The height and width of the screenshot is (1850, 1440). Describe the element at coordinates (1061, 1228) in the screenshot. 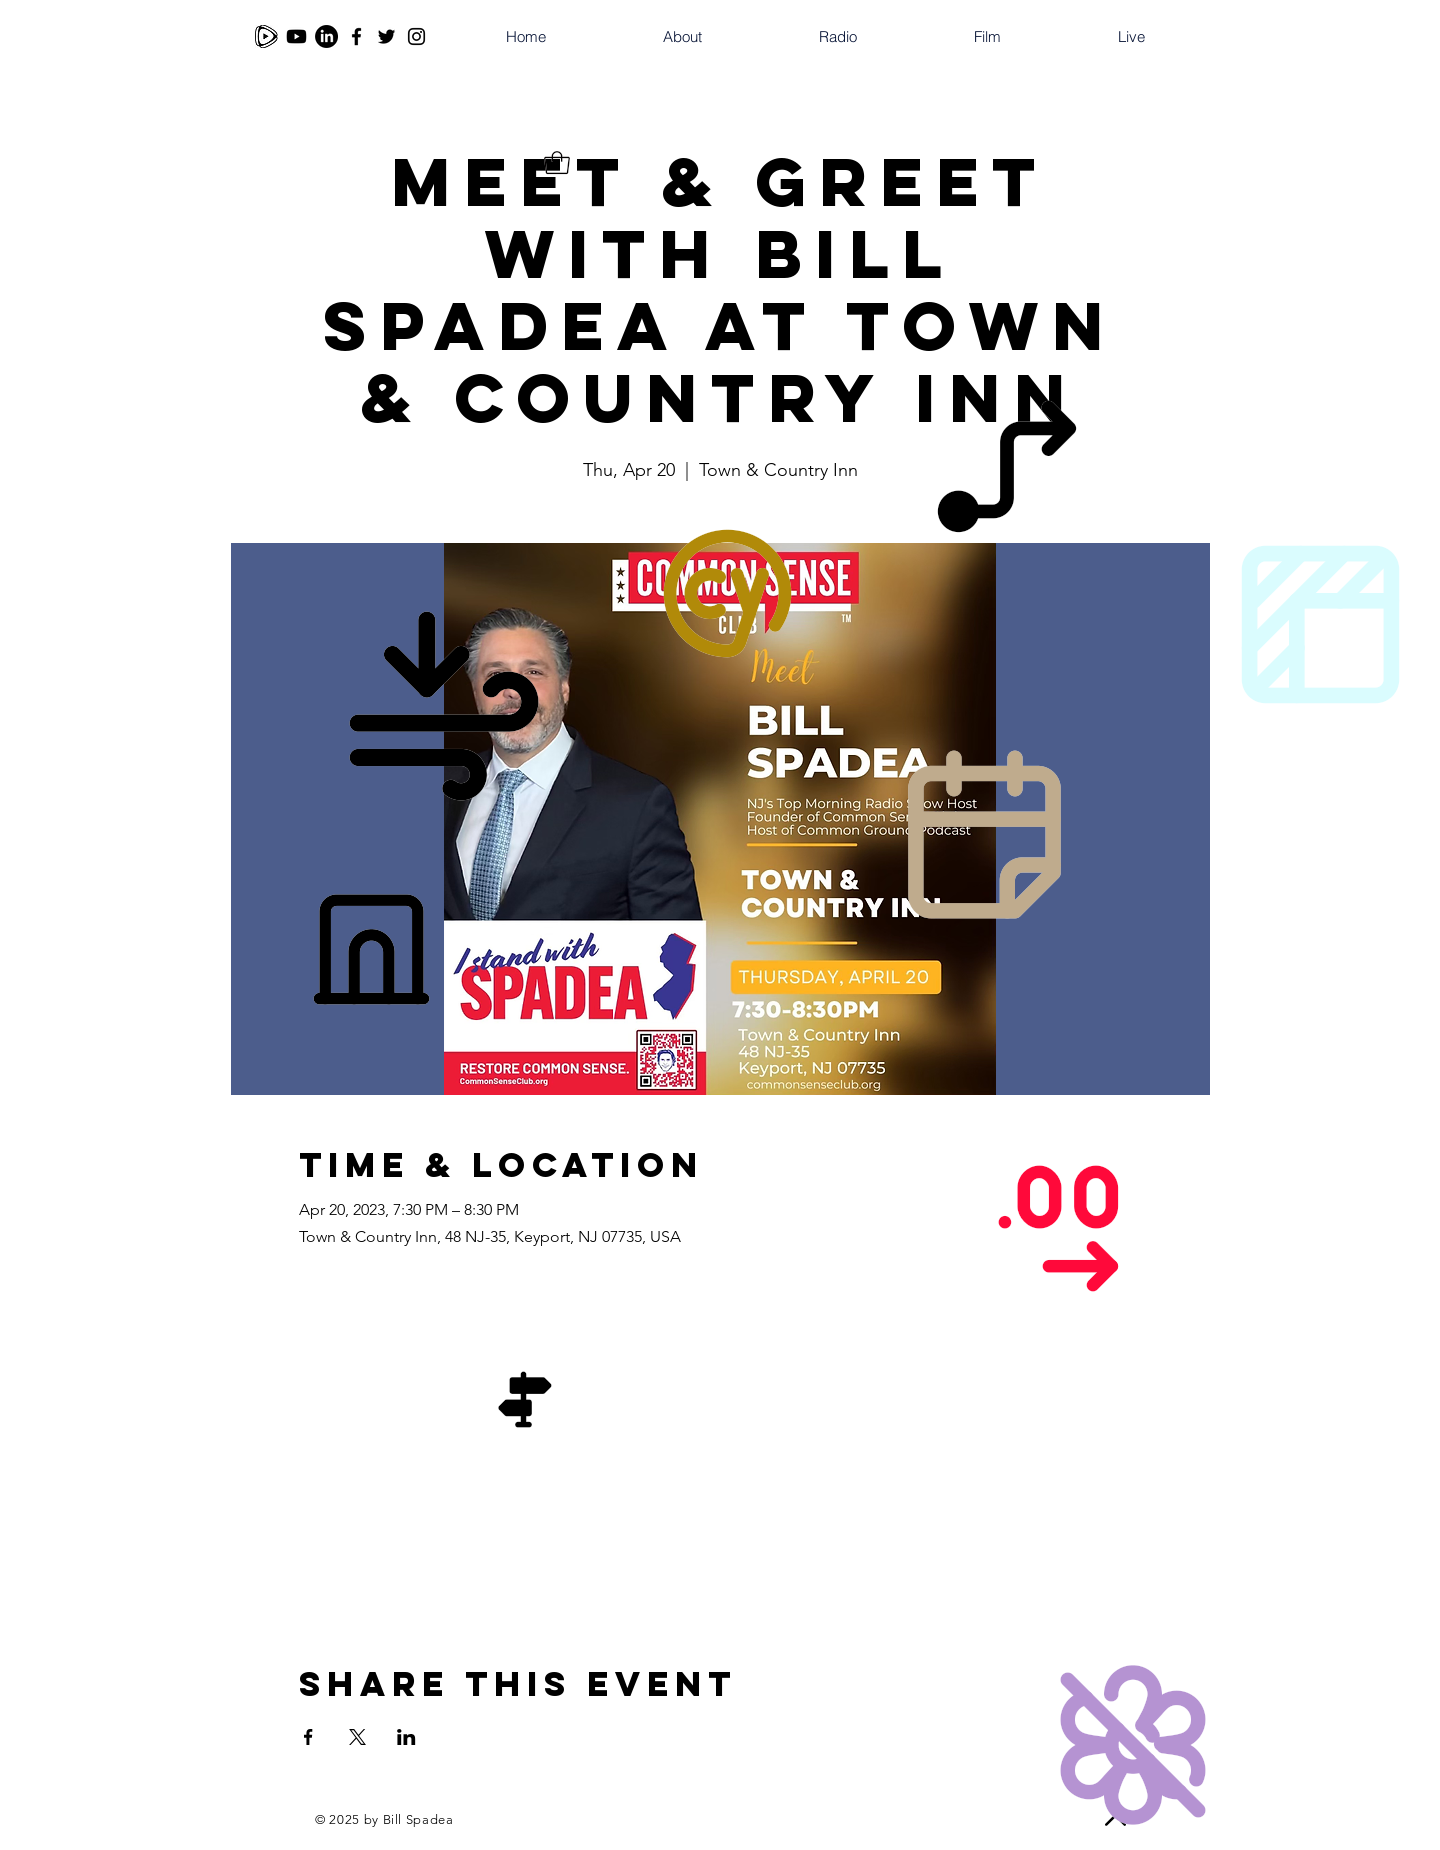

I see `move decimal places to the right` at that location.